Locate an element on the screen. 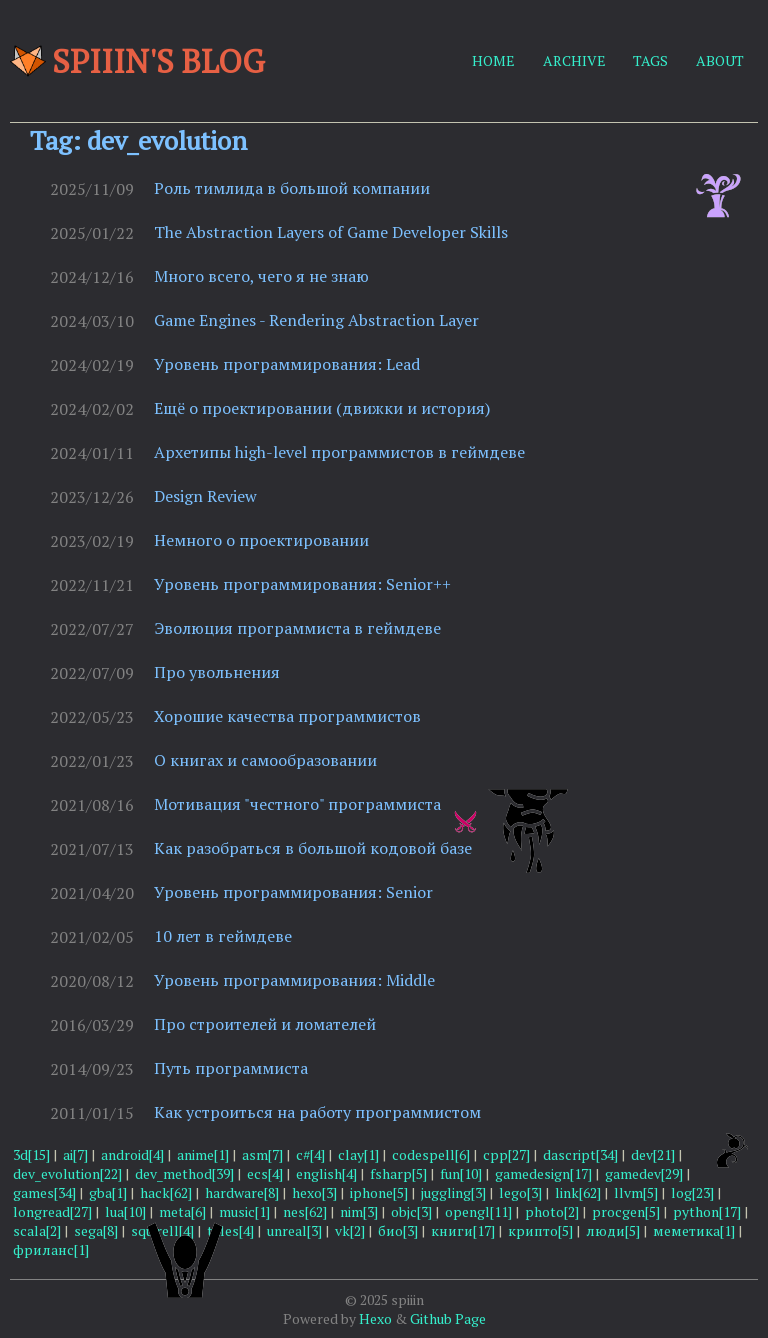 This screenshot has width=768, height=1338. potion or magical item in inventory is located at coordinates (718, 195).